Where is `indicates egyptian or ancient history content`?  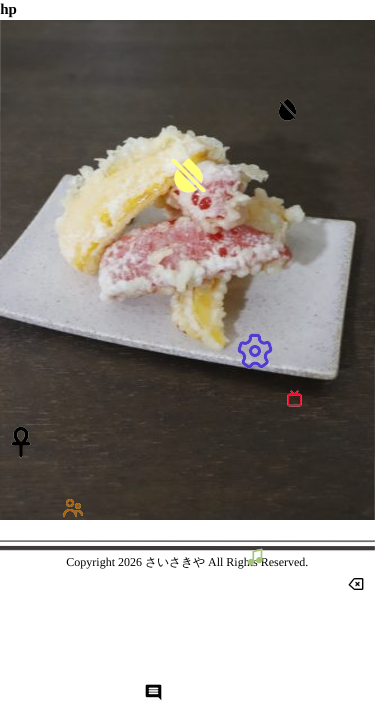
indicates egyptian or ancient history content is located at coordinates (21, 442).